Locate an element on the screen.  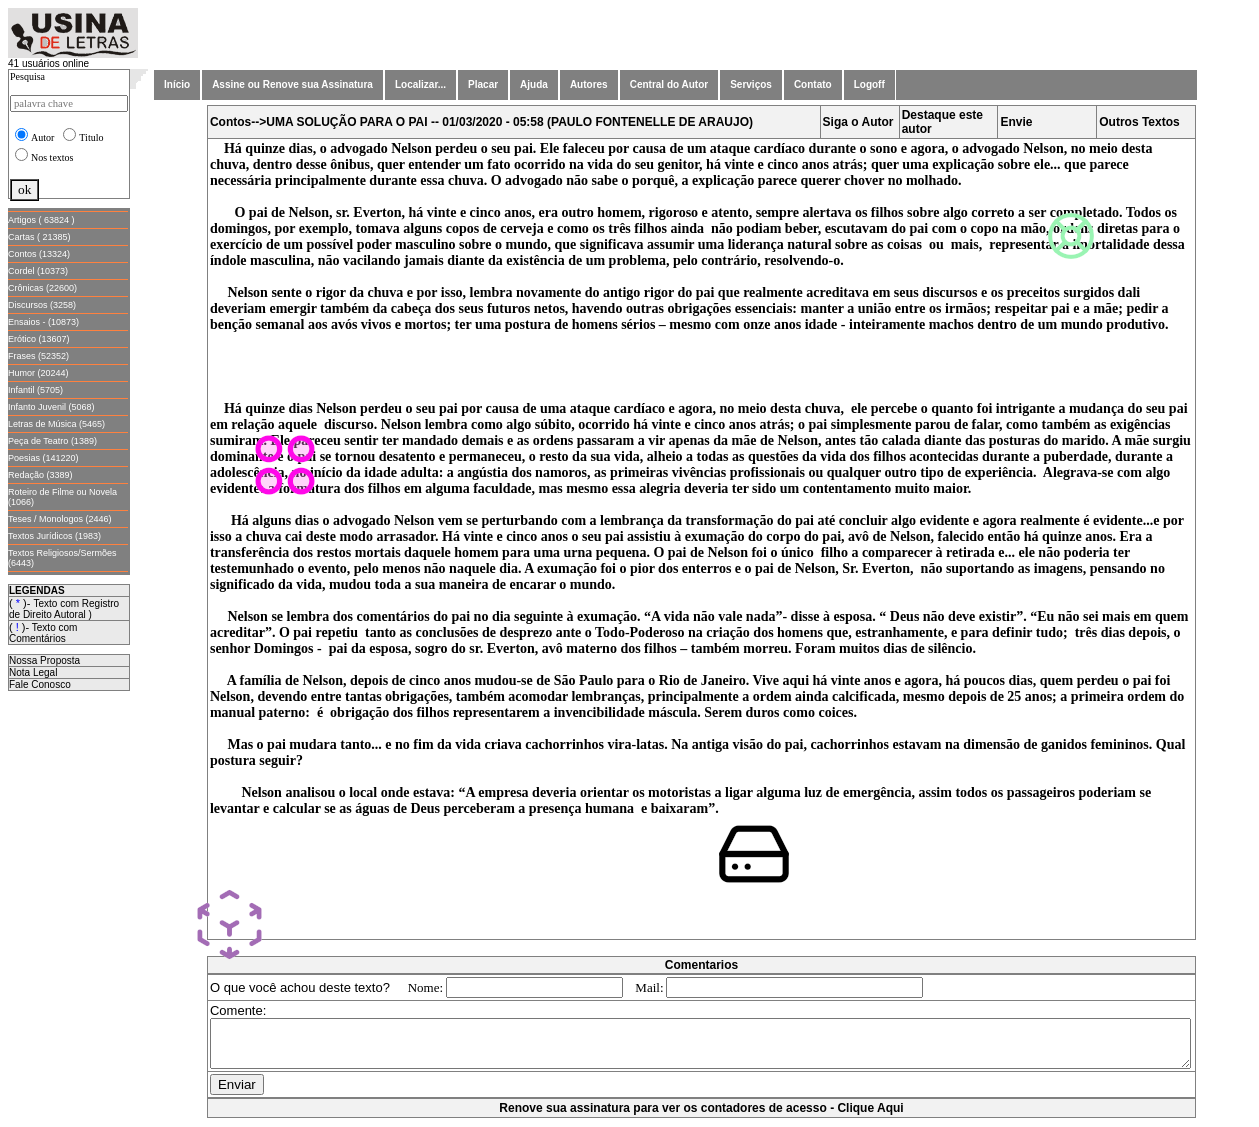
access local storage or hard drive is located at coordinates (754, 854).